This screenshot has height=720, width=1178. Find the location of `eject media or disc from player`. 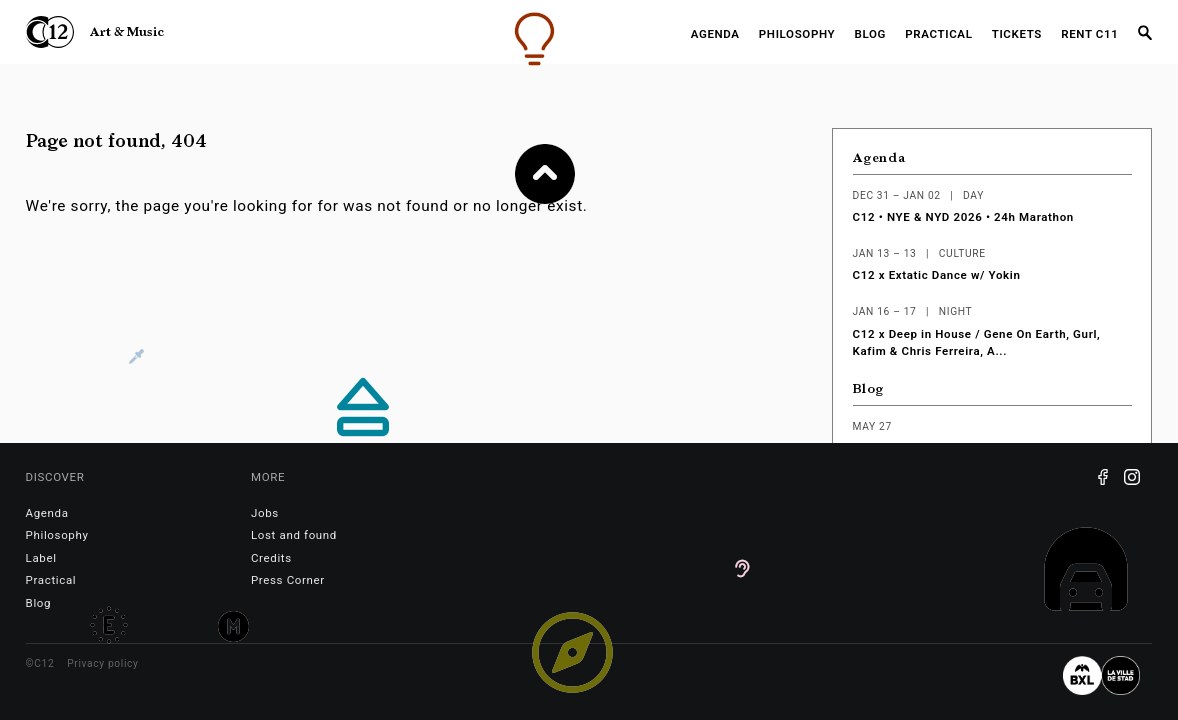

eject media or disc from player is located at coordinates (363, 407).